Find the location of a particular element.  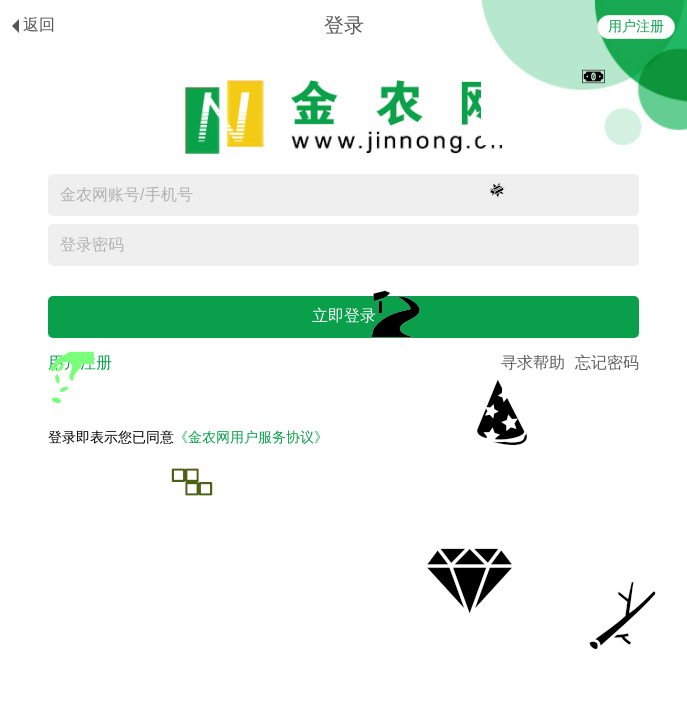

indicates a celebration or birthday event is located at coordinates (501, 412).